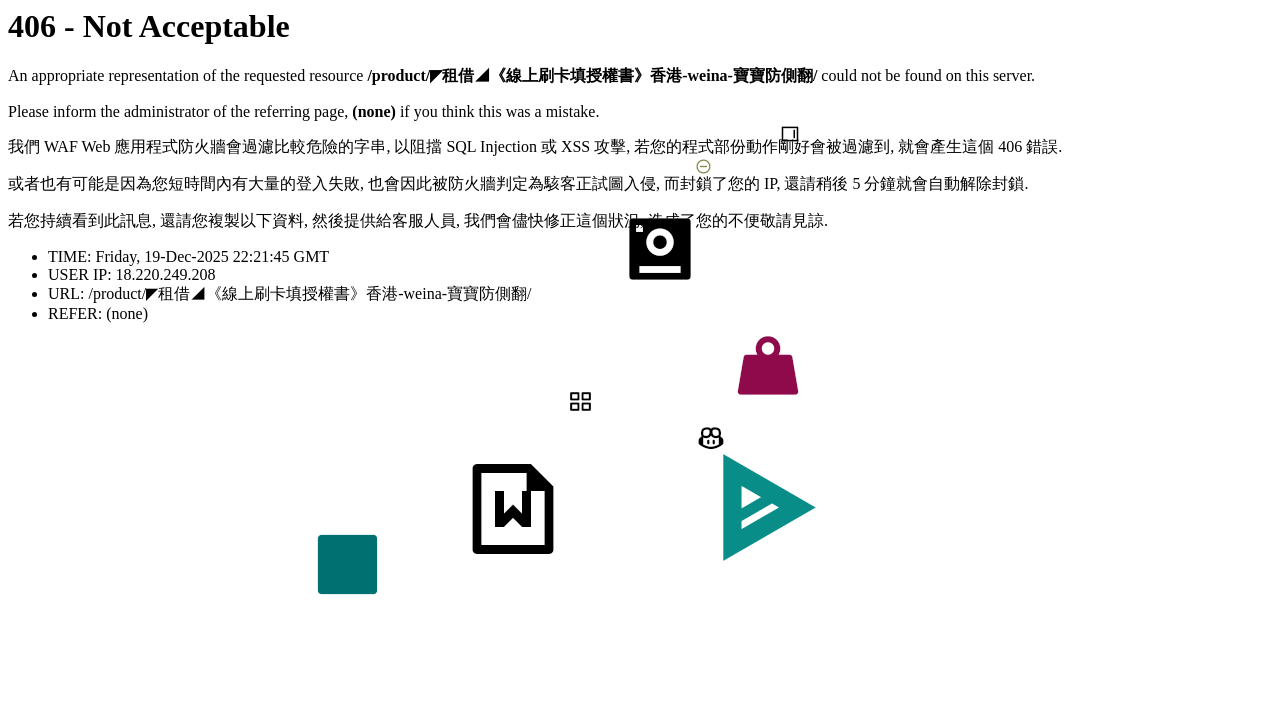 Image resolution: width=1280 pixels, height=720 pixels. What do you see at coordinates (513, 509) in the screenshot?
I see `open a Microsoft Word document` at bounding box center [513, 509].